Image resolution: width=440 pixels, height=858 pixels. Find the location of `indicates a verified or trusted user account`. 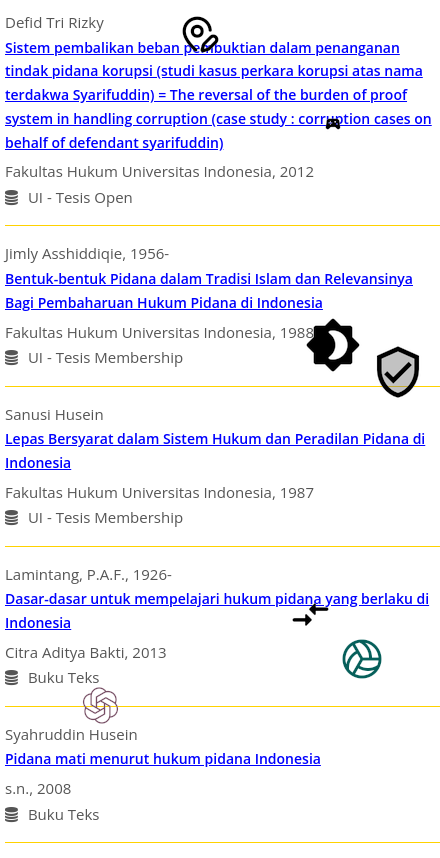

indicates a verified or trusted user account is located at coordinates (398, 372).